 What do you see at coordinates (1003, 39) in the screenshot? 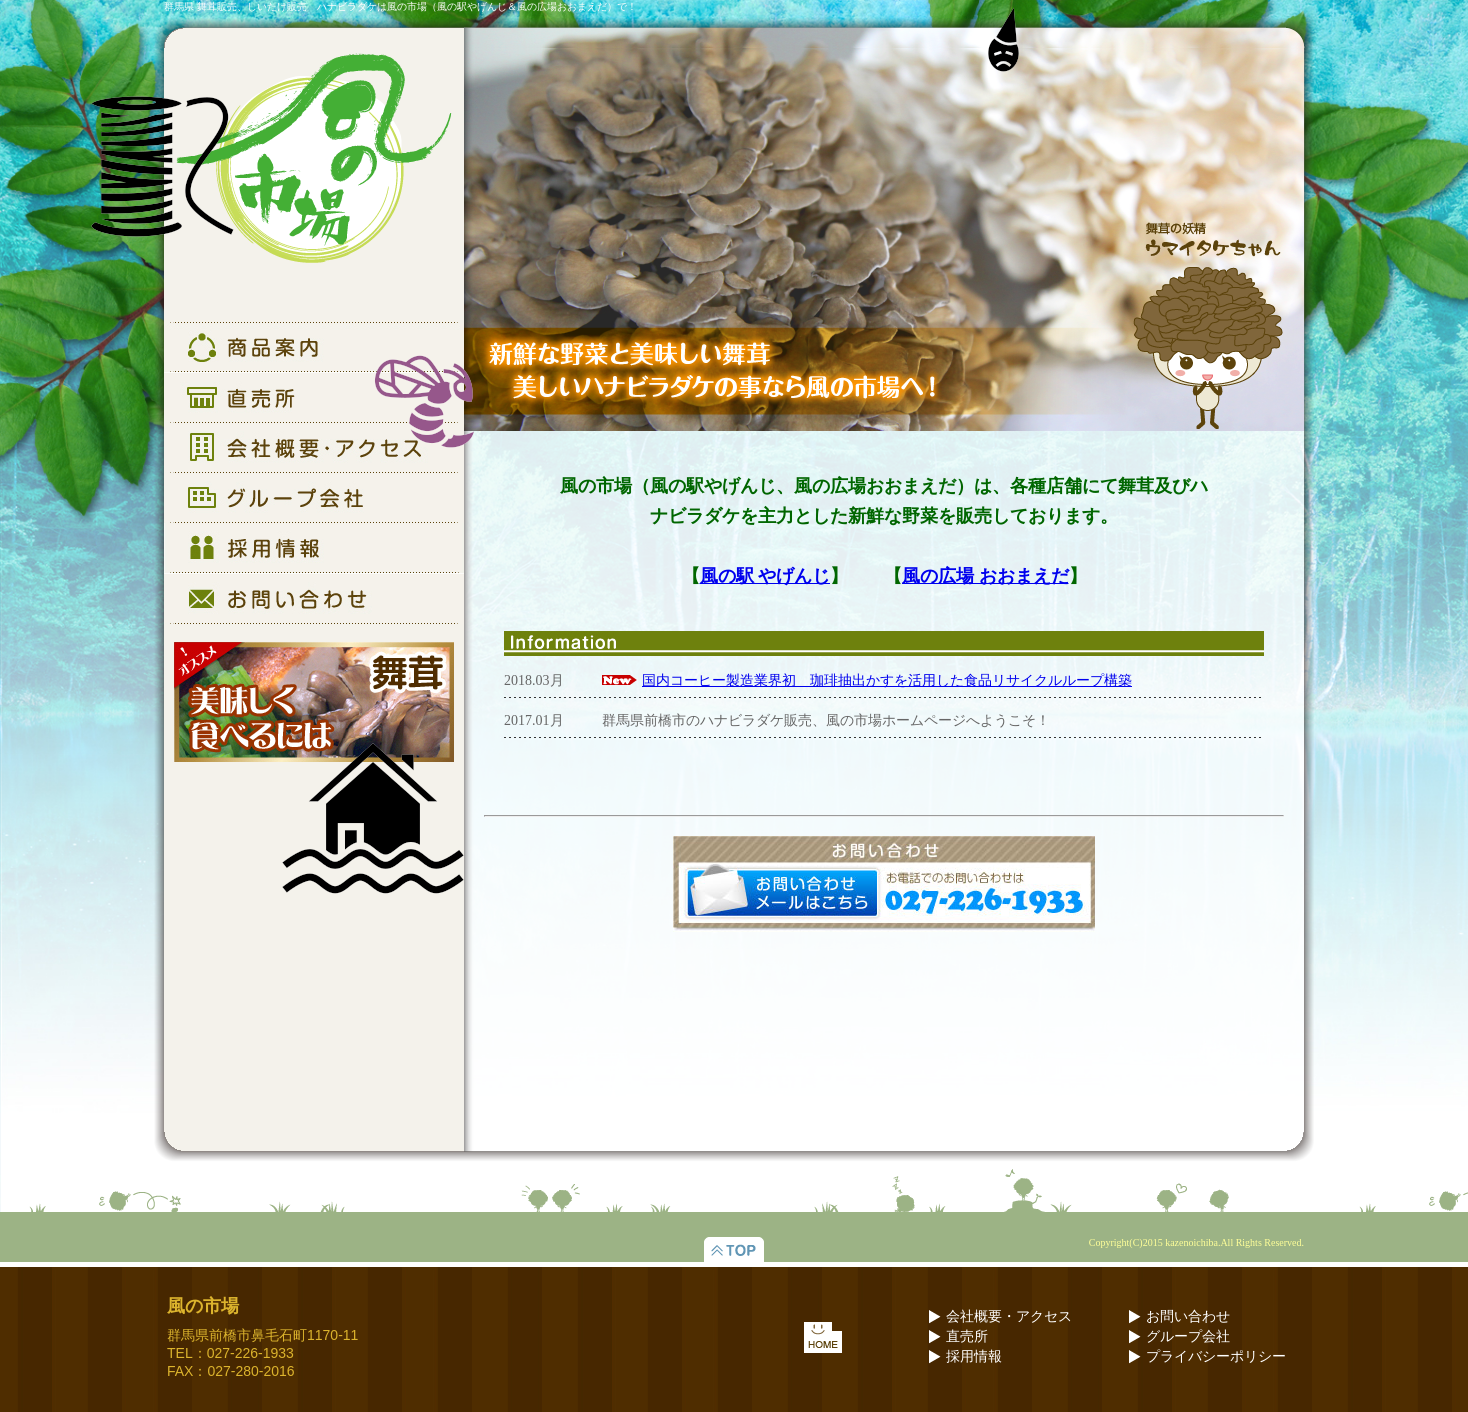
I see `indicates a player penalty or mistake` at bounding box center [1003, 39].